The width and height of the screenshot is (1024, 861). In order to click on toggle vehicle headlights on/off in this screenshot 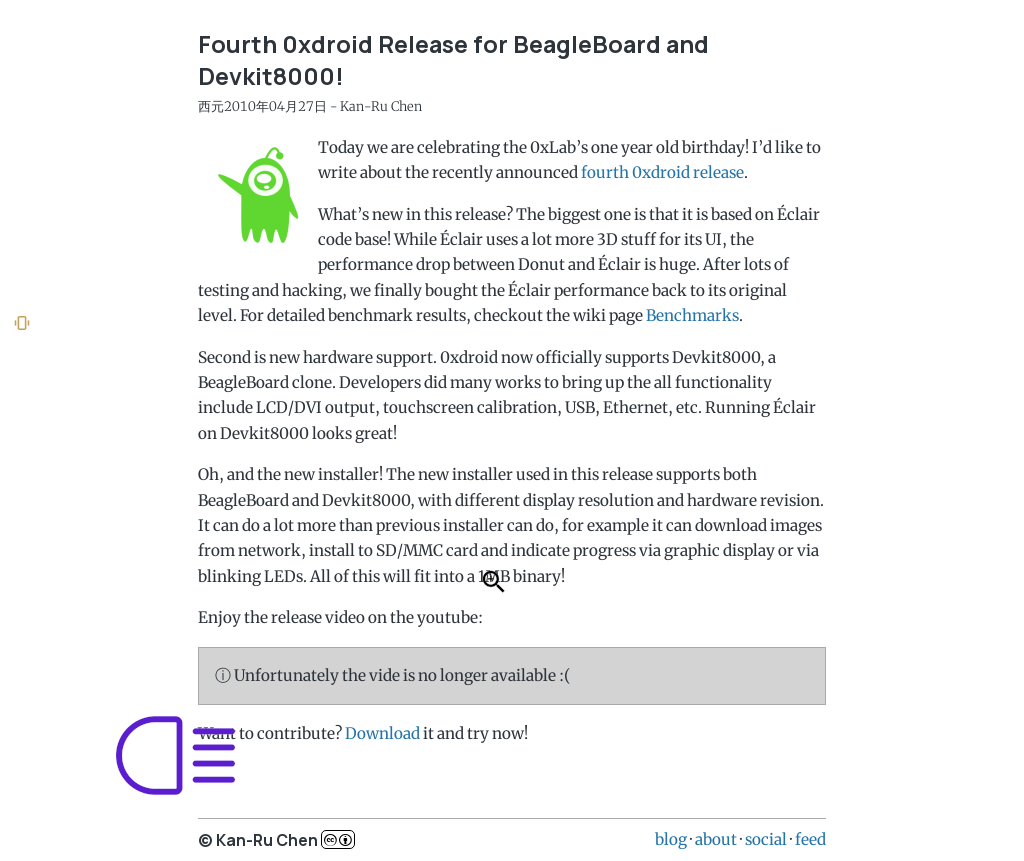, I will do `click(175, 755)`.